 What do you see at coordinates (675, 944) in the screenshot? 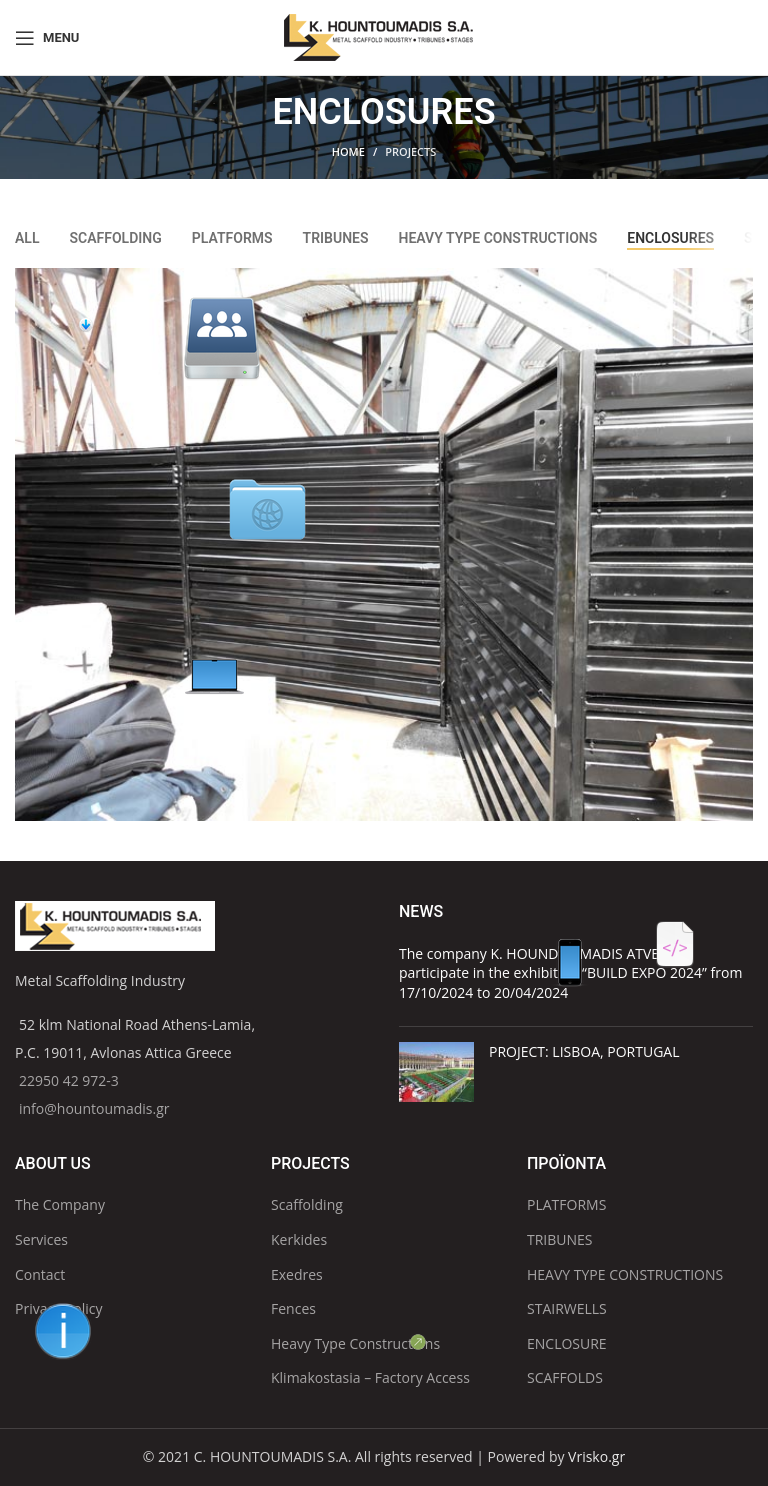
I see `an xml file type indicator` at bounding box center [675, 944].